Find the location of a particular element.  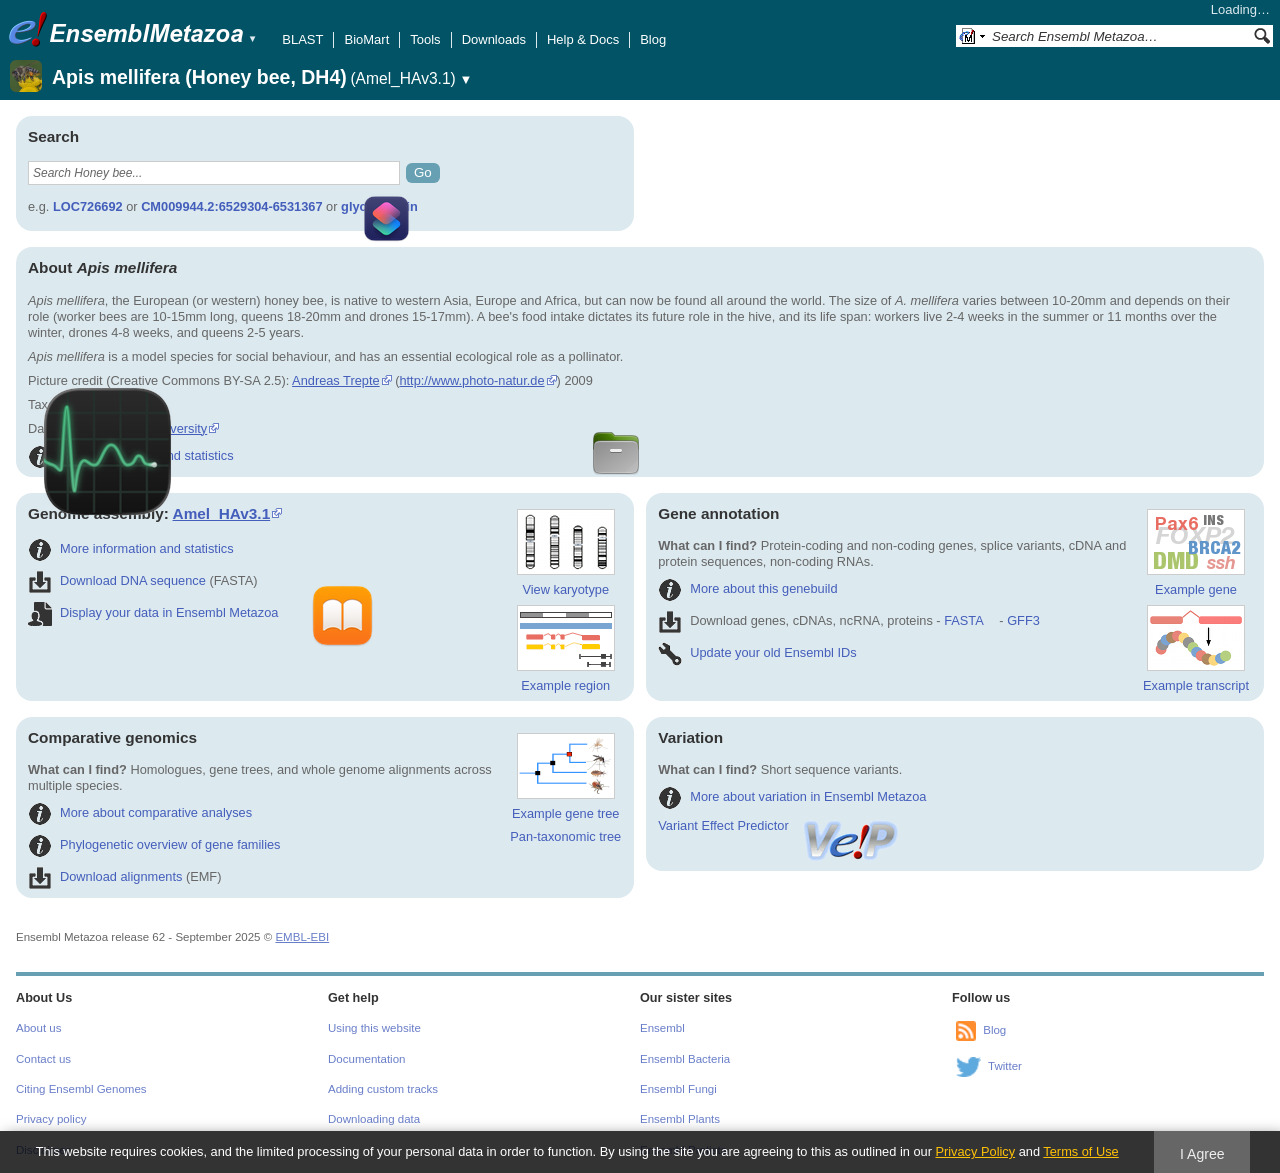

open the Shortcuts app is located at coordinates (386, 218).